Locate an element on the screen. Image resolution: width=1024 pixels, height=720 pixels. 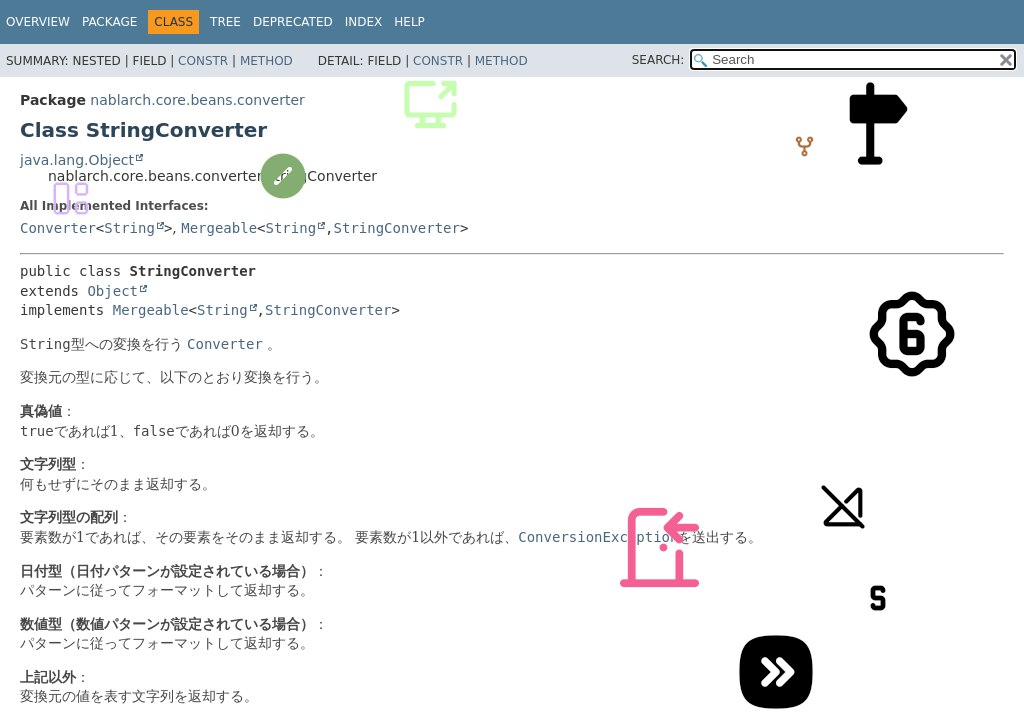
share your screen with others is located at coordinates (430, 104).